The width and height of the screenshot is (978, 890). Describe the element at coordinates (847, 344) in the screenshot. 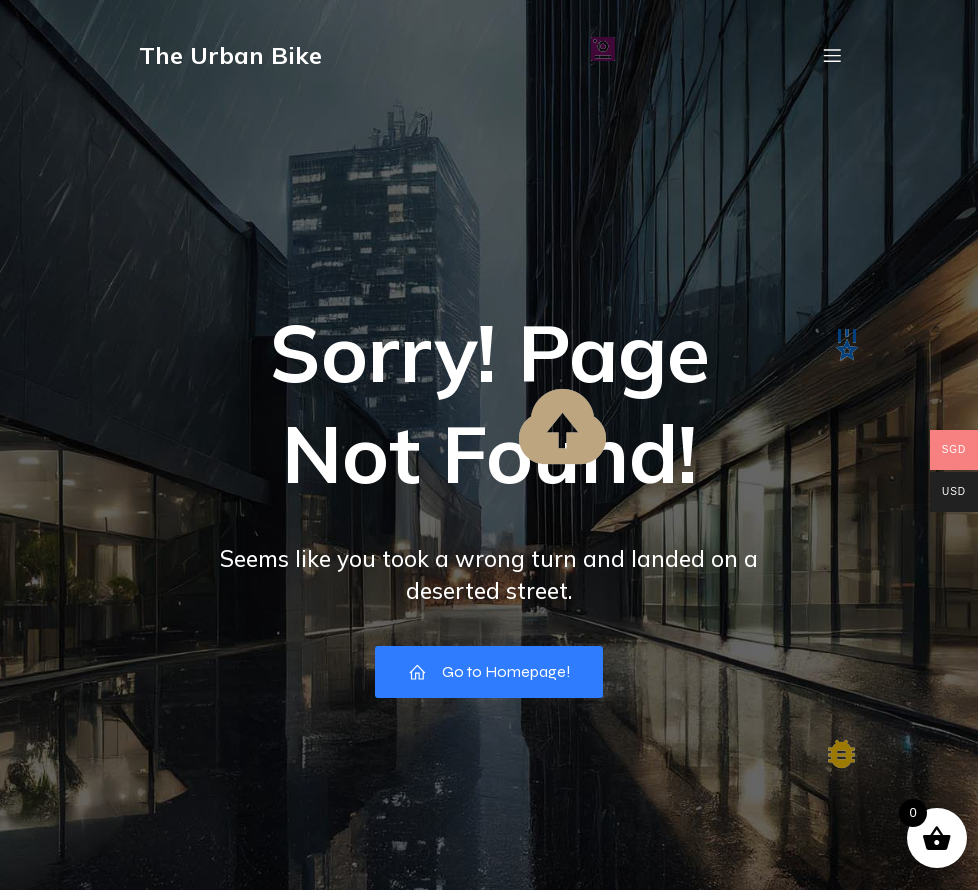

I see `view achievements or awards` at that location.